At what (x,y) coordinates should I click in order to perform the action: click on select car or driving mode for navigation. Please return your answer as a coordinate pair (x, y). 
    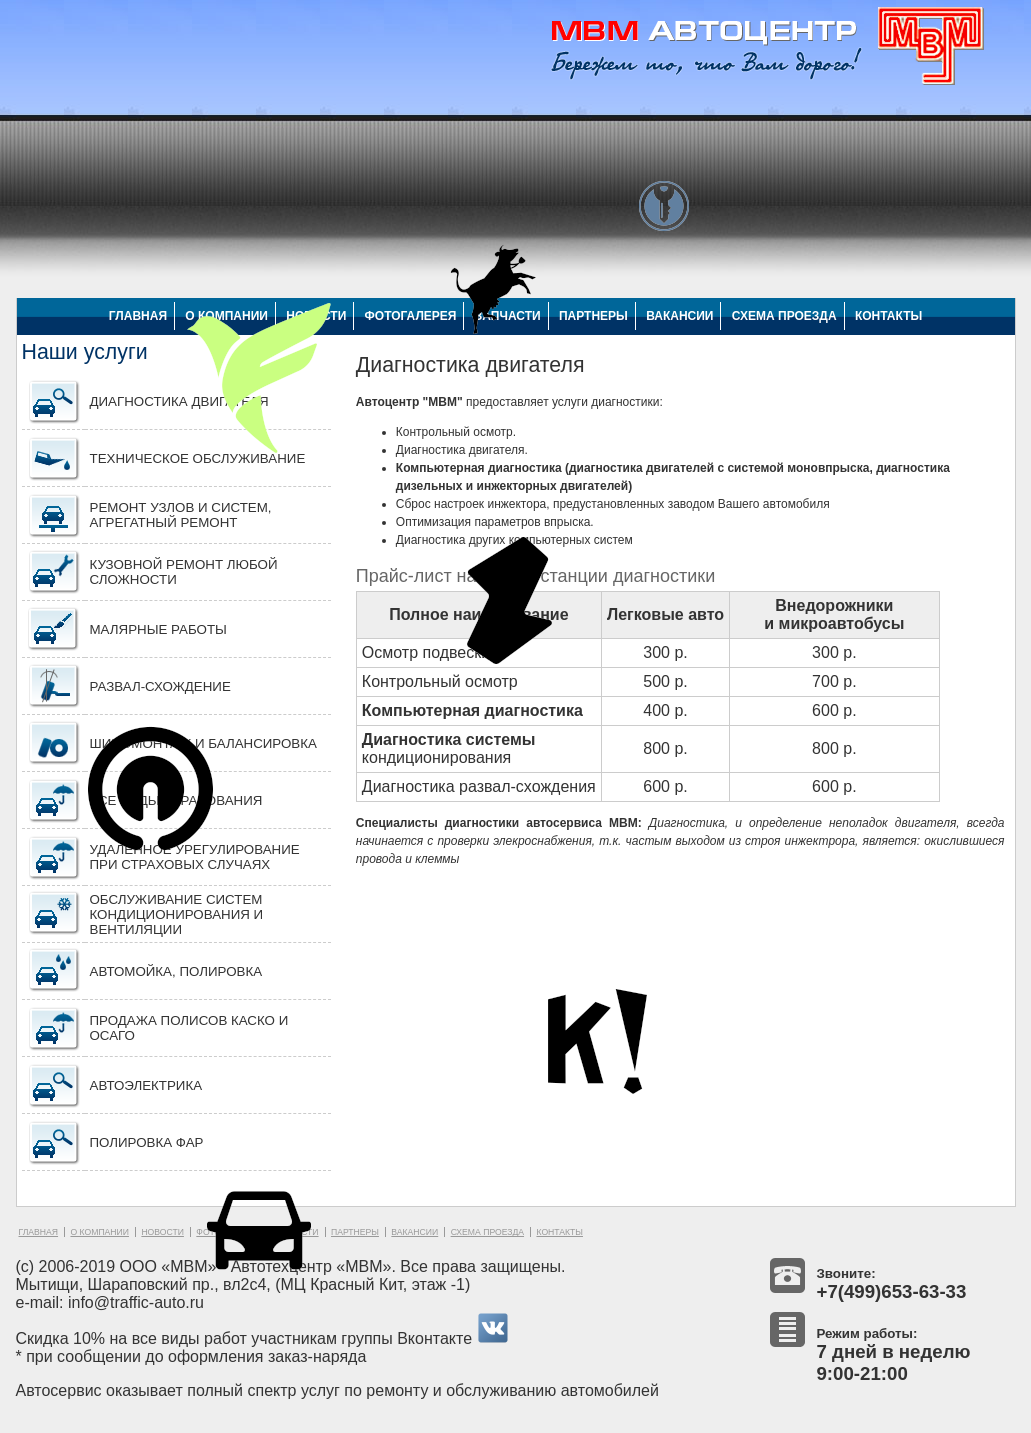
    Looking at the image, I should click on (259, 1226).